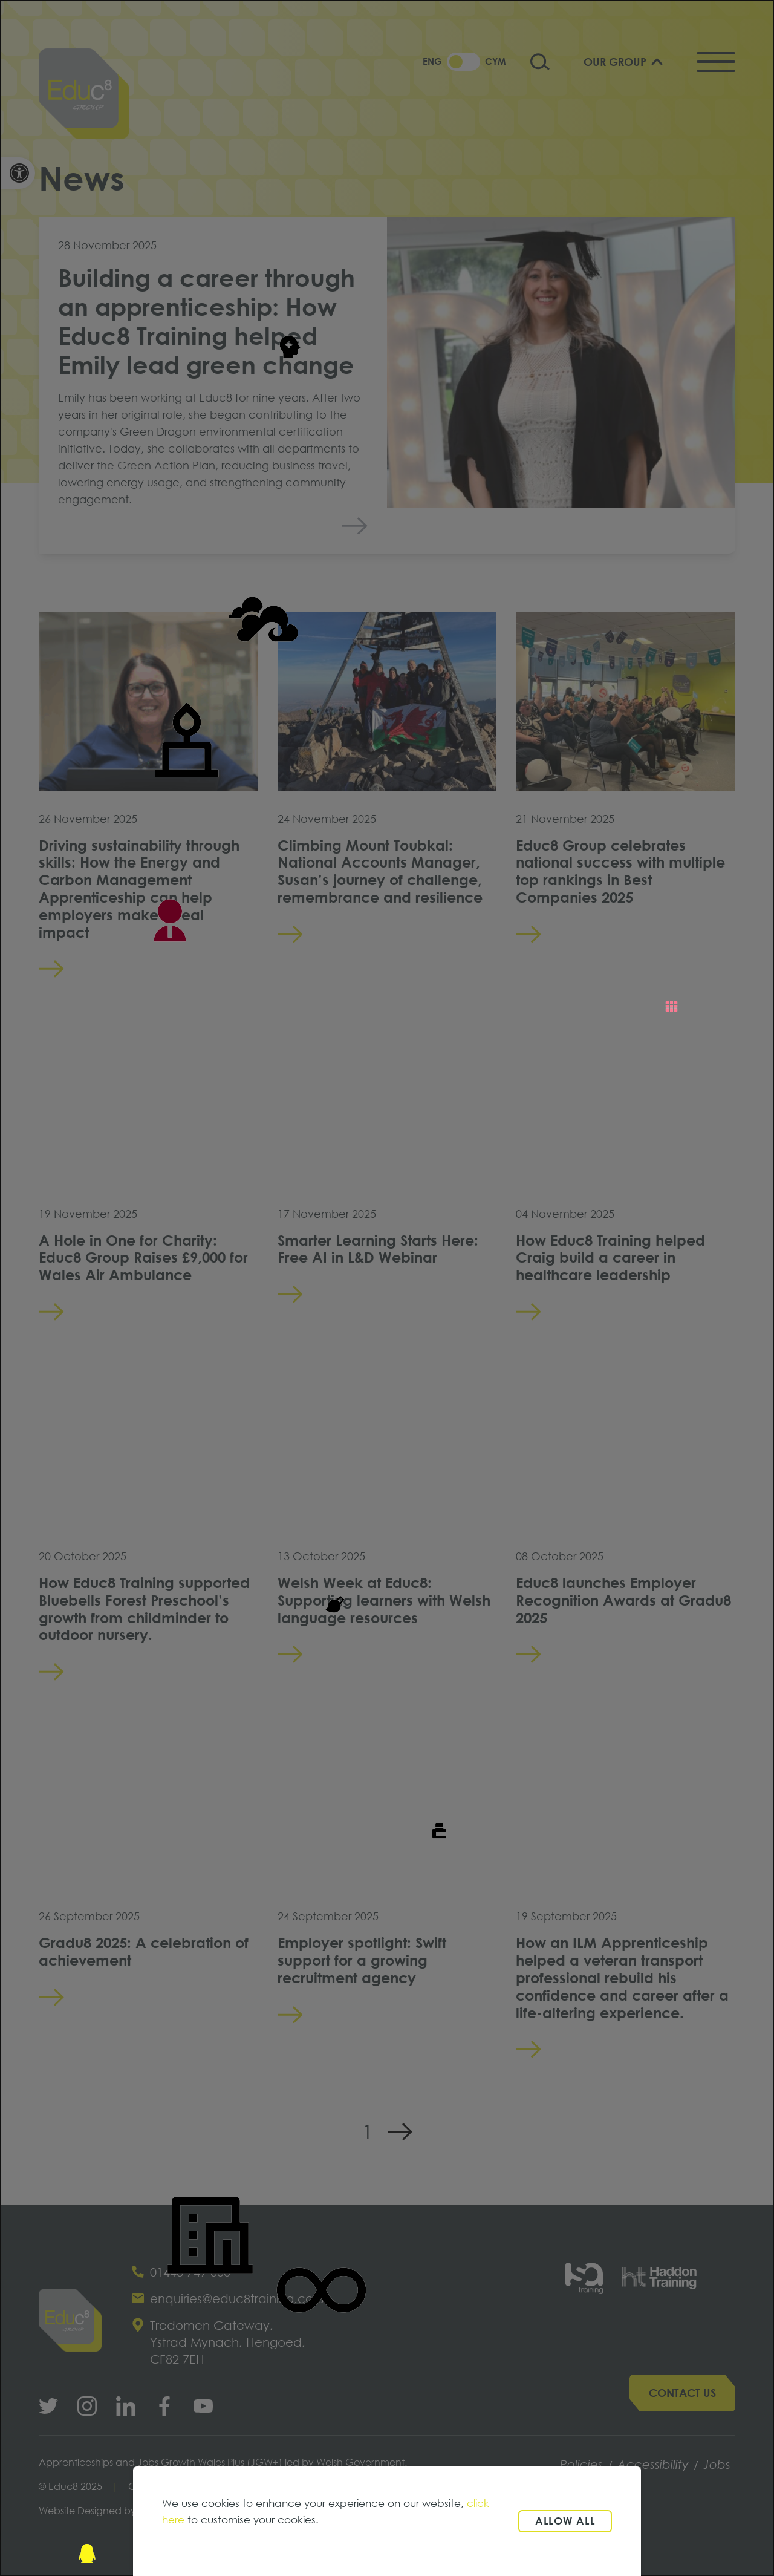 The height and width of the screenshot is (2576, 774). What do you see at coordinates (170, 921) in the screenshot?
I see `view your profile` at bounding box center [170, 921].